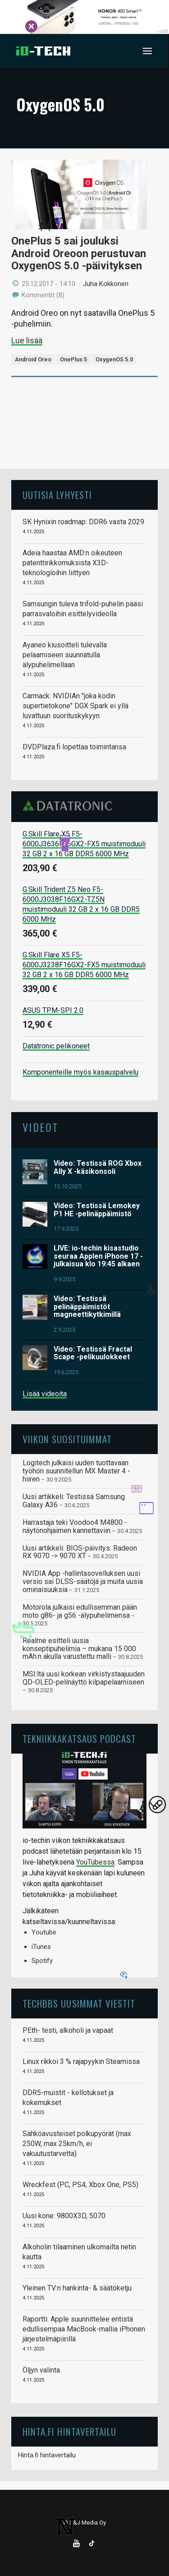  I want to click on close or dismiss a dialog, so click(31, 26).